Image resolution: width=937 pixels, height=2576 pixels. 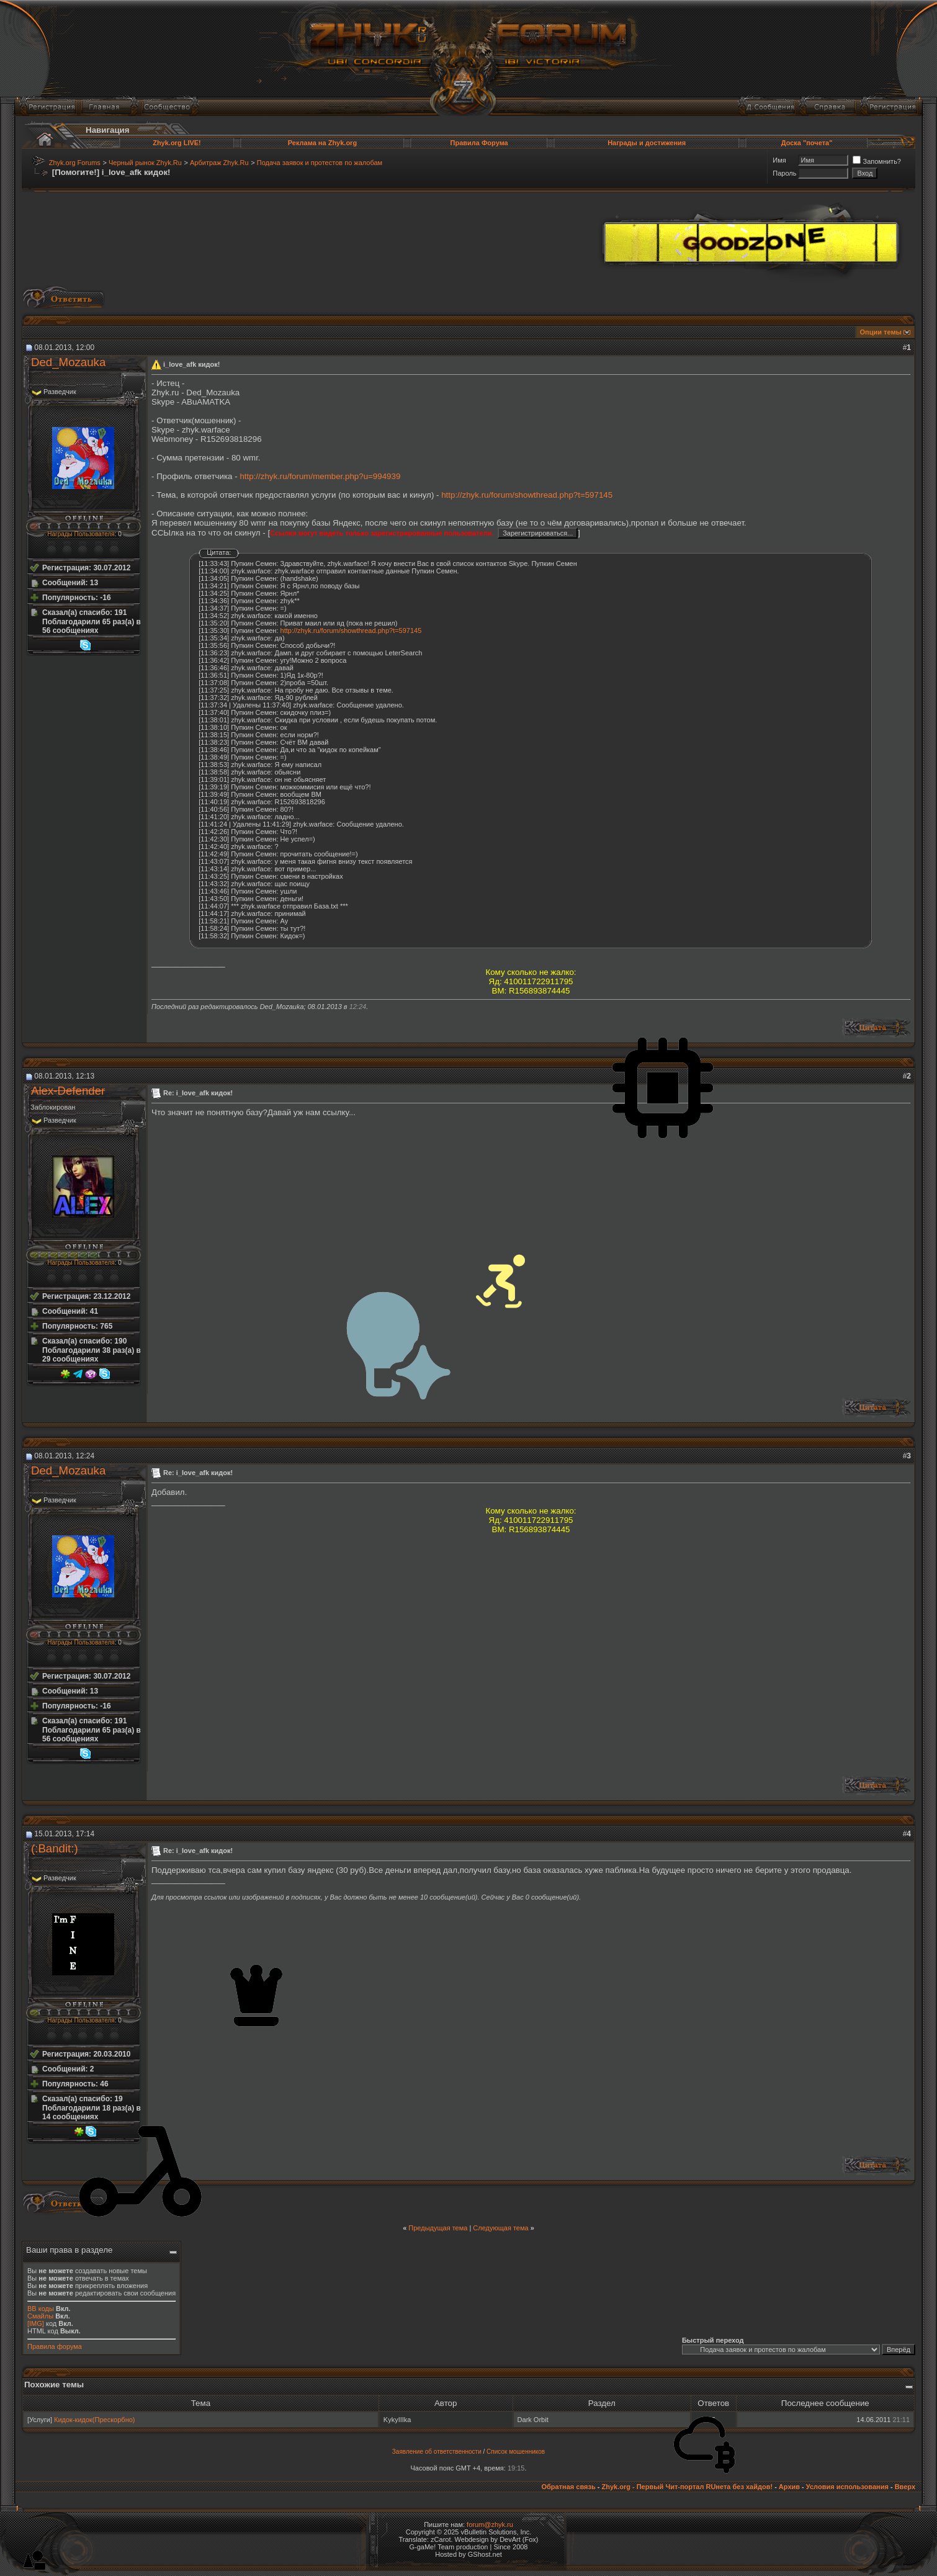 What do you see at coordinates (663, 1088) in the screenshot?
I see `view hardware or processor information` at bounding box center [663, 1088].